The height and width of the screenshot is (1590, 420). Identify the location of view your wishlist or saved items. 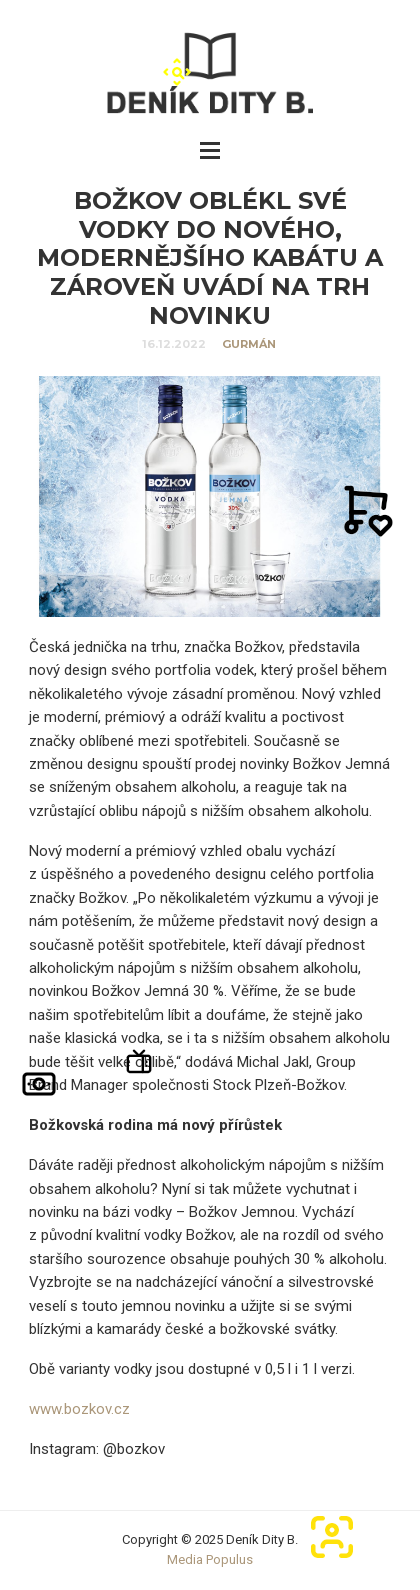
(366, 510).